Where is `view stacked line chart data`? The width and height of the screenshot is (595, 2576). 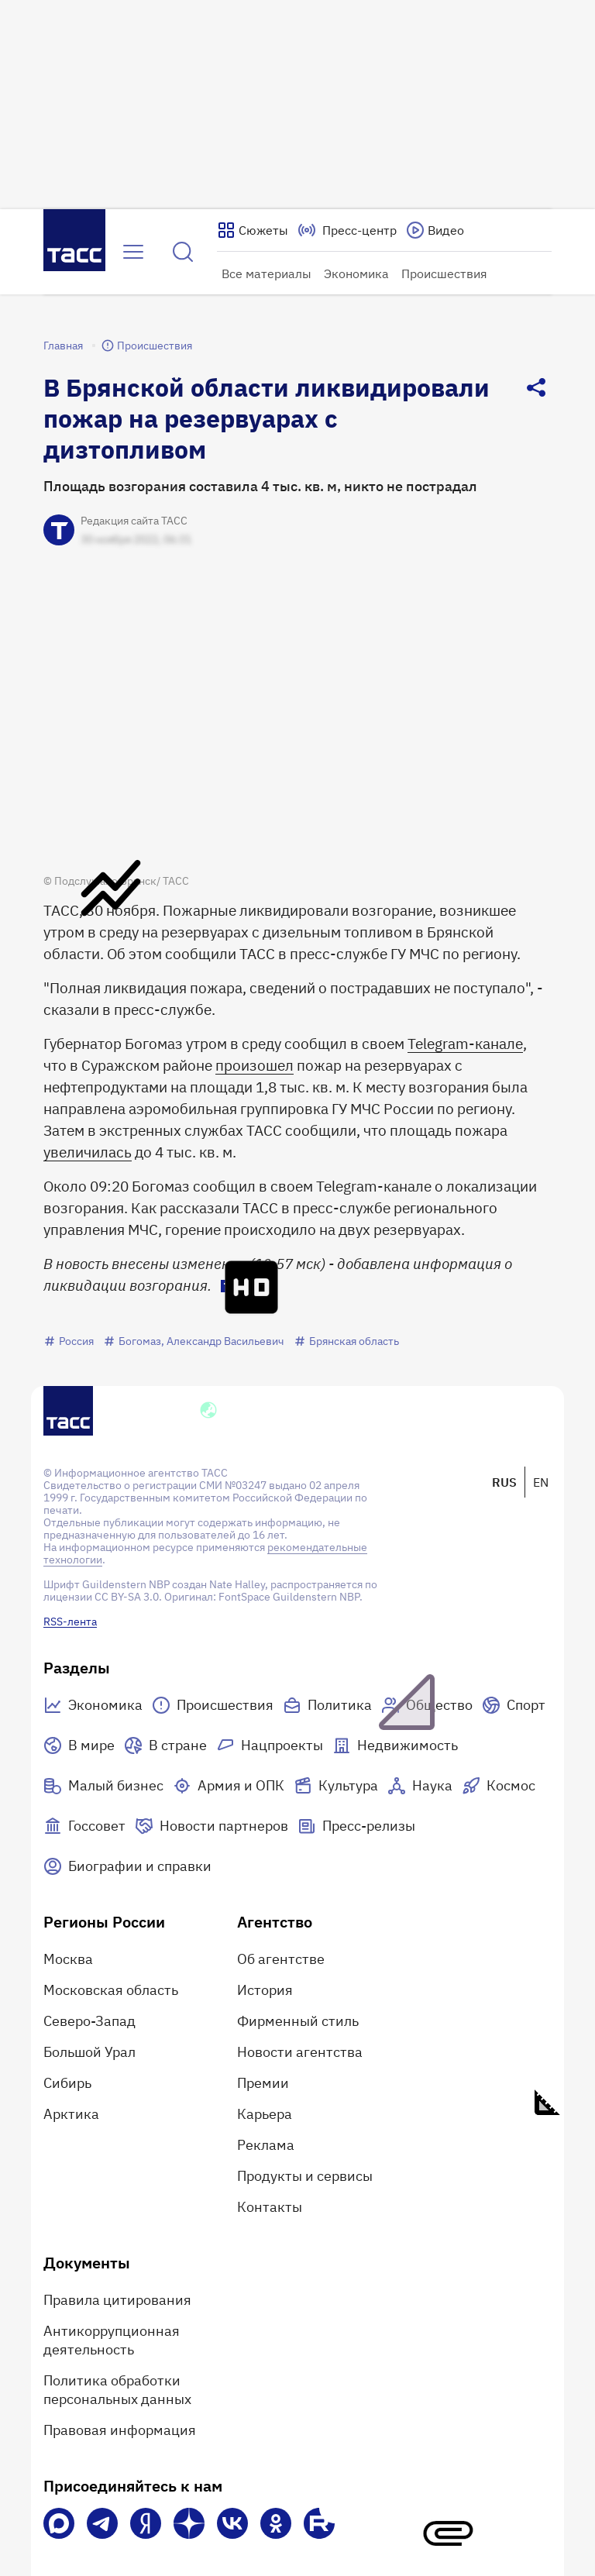
view stacked line chart data is located at coordinates (111, 888).